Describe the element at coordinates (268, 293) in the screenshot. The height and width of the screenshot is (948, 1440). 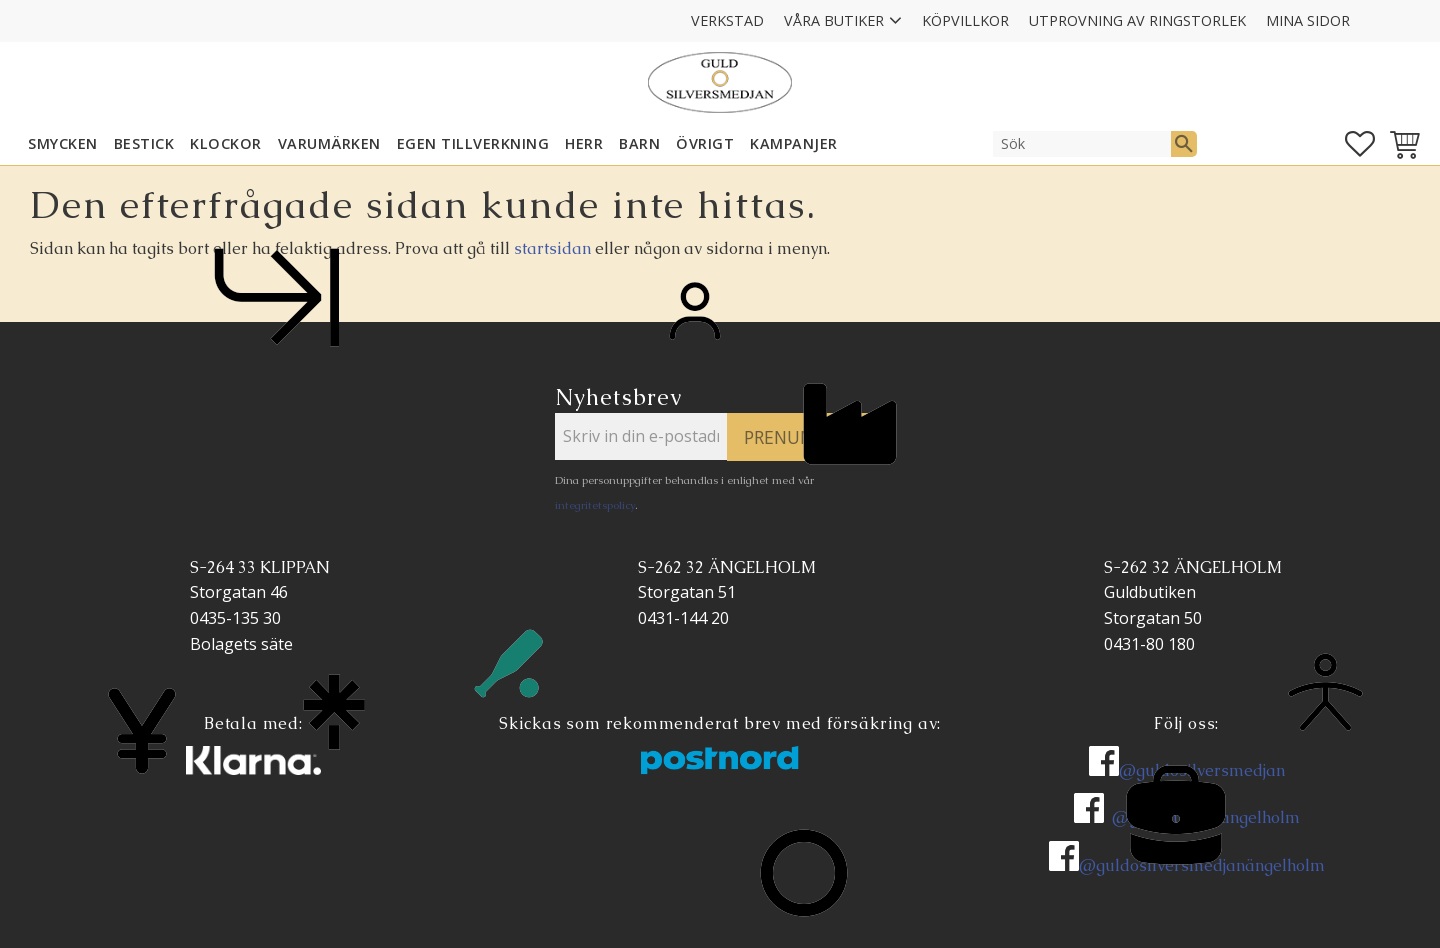
I see `move cursor to next tab stop` at that location.